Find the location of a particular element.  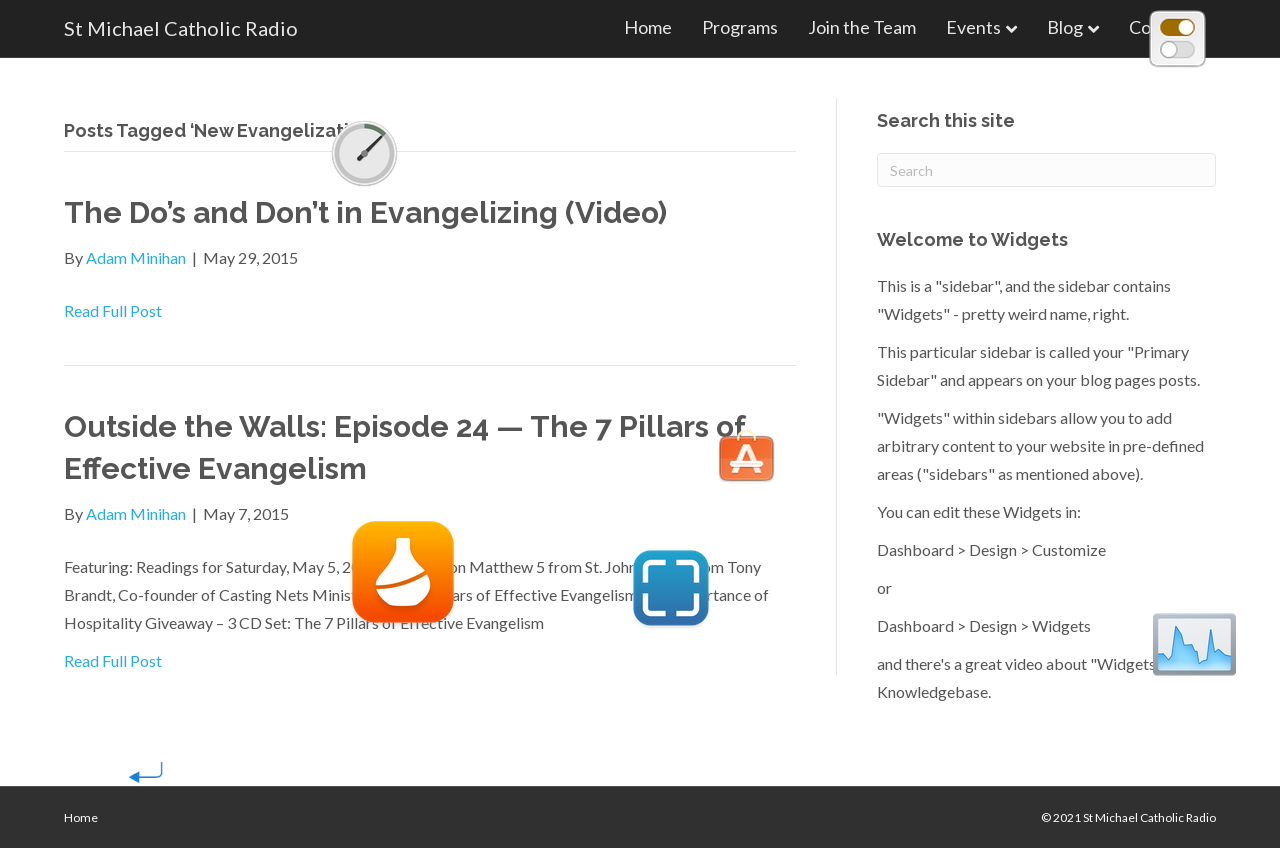

open the software store to browse and install apps is located at coordinates (746, 458).